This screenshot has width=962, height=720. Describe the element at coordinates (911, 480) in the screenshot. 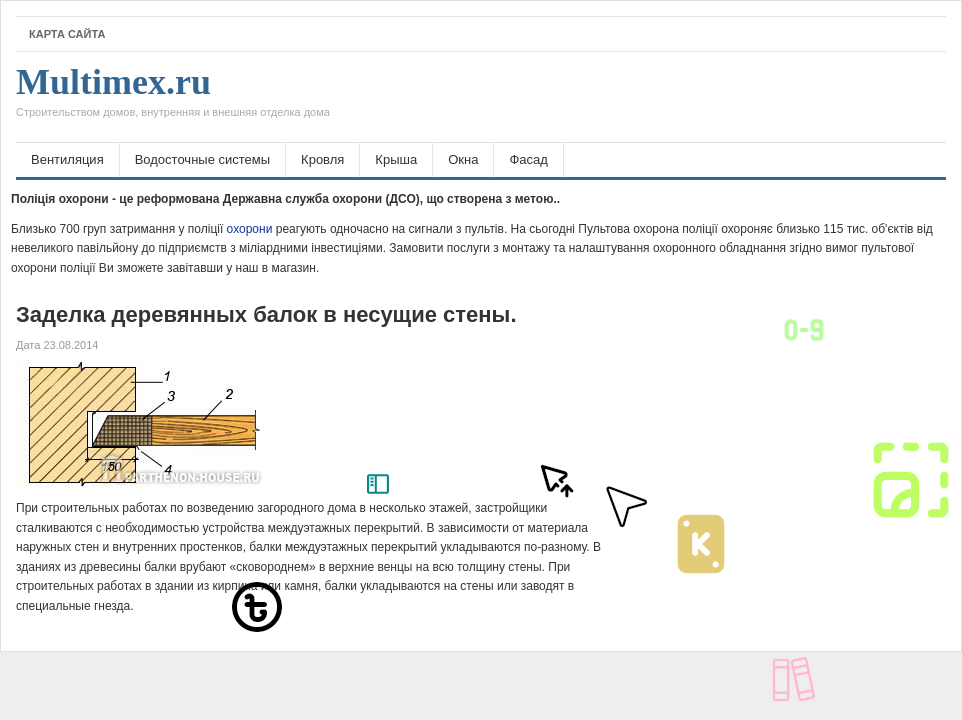

I see `enable picture-in-picture mode for an image` at that location.